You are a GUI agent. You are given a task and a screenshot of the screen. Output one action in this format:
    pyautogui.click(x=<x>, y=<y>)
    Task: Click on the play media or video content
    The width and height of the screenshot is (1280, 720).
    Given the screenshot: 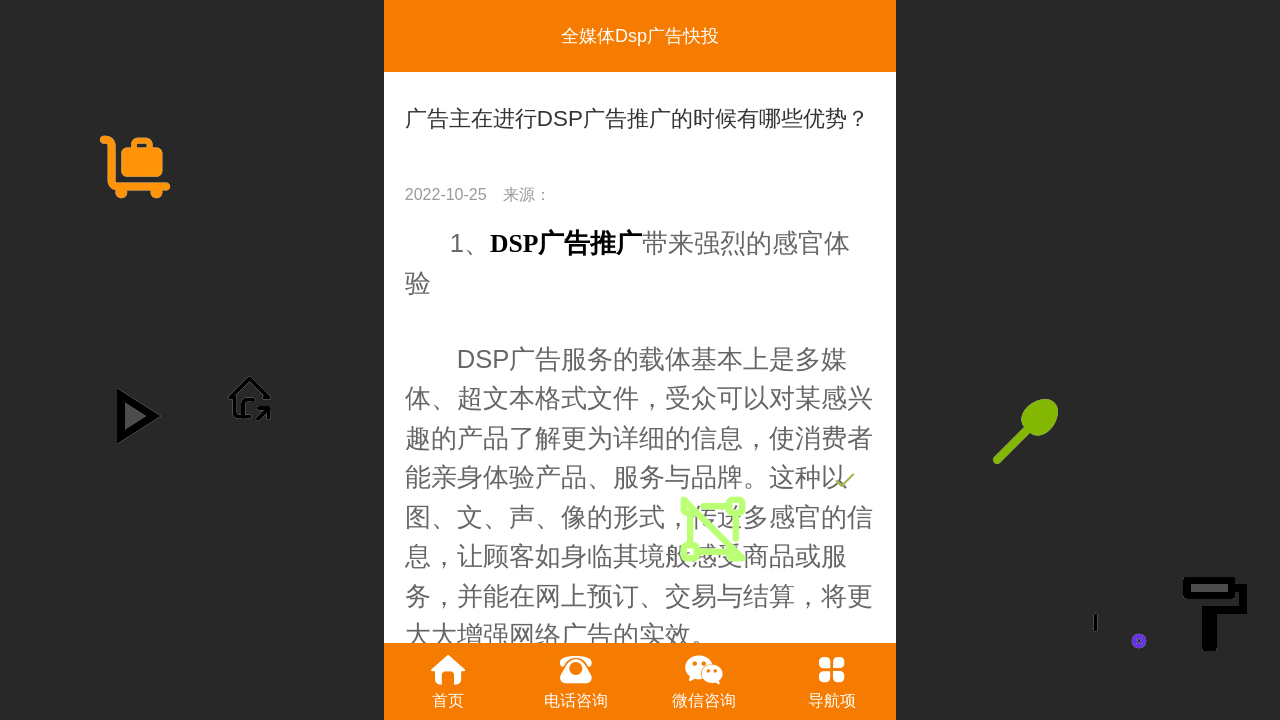 What is the action you would take?
    pyautogui.click(x=133, y=416)
    